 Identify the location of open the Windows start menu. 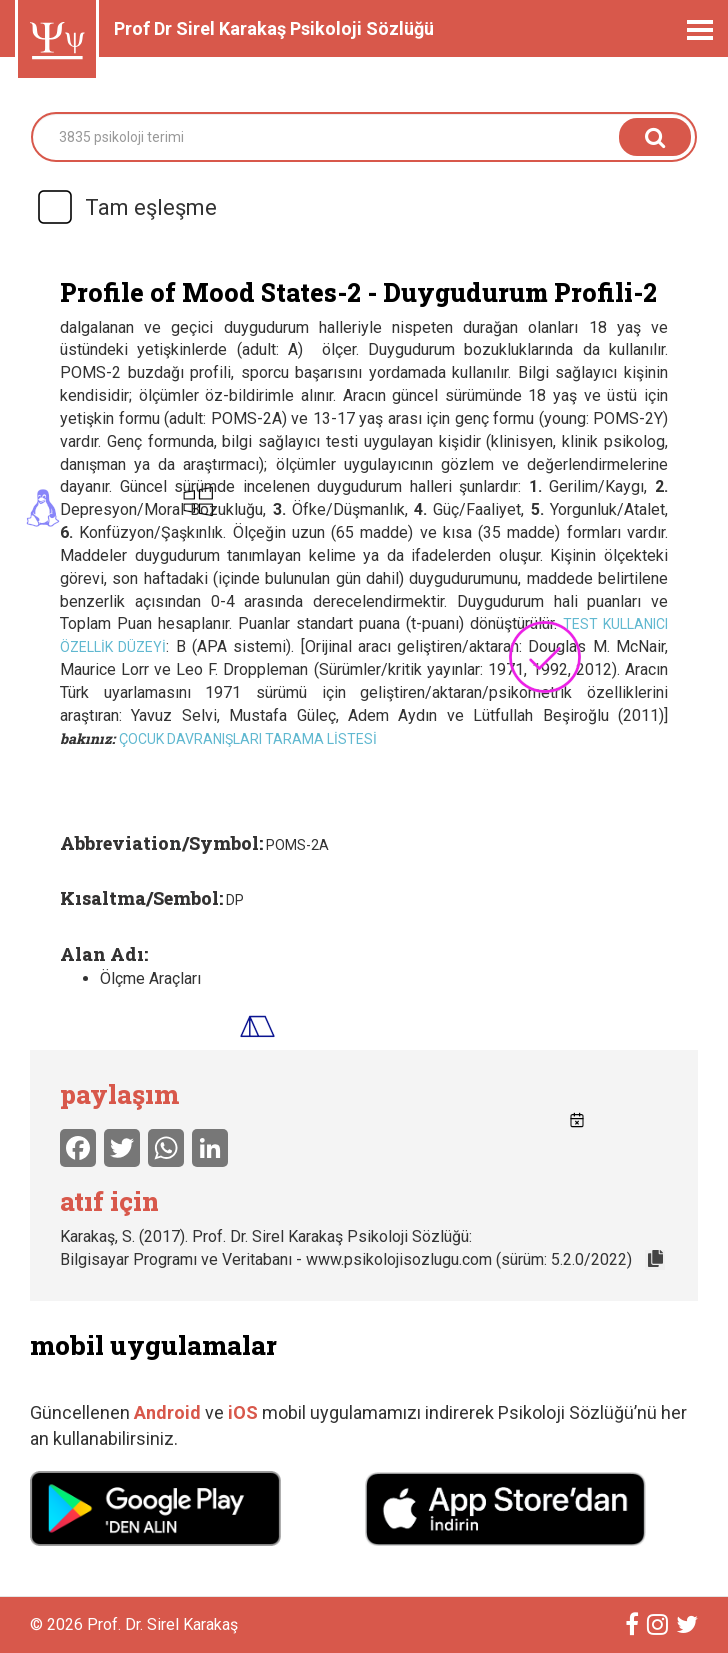
(199, 501).